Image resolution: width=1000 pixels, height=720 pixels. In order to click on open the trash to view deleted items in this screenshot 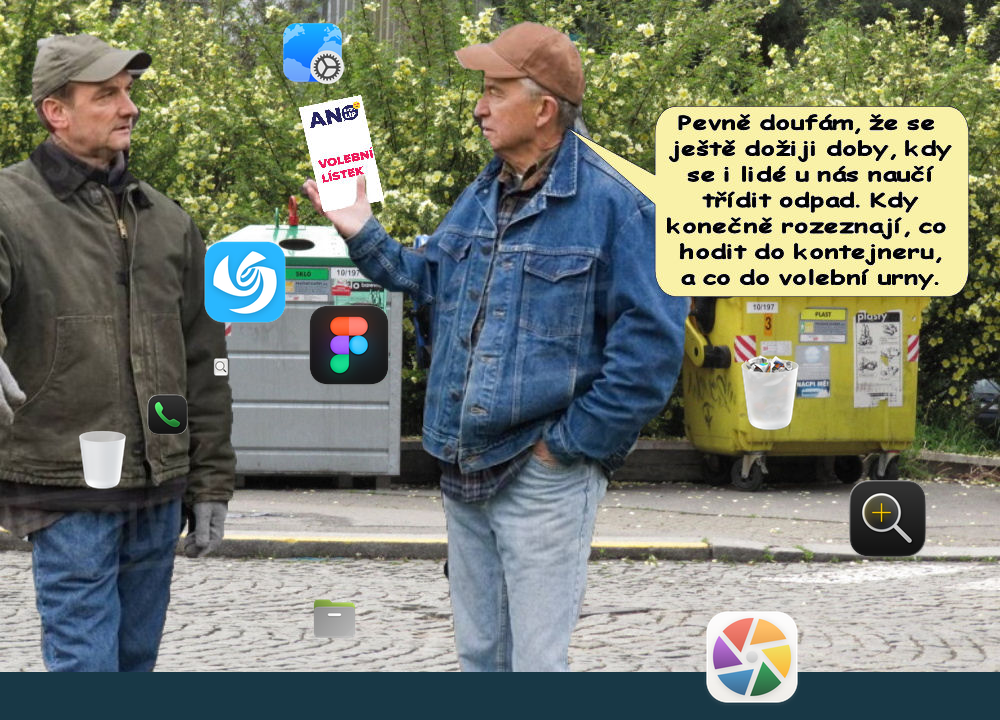, I will do `click(102, 459)`.